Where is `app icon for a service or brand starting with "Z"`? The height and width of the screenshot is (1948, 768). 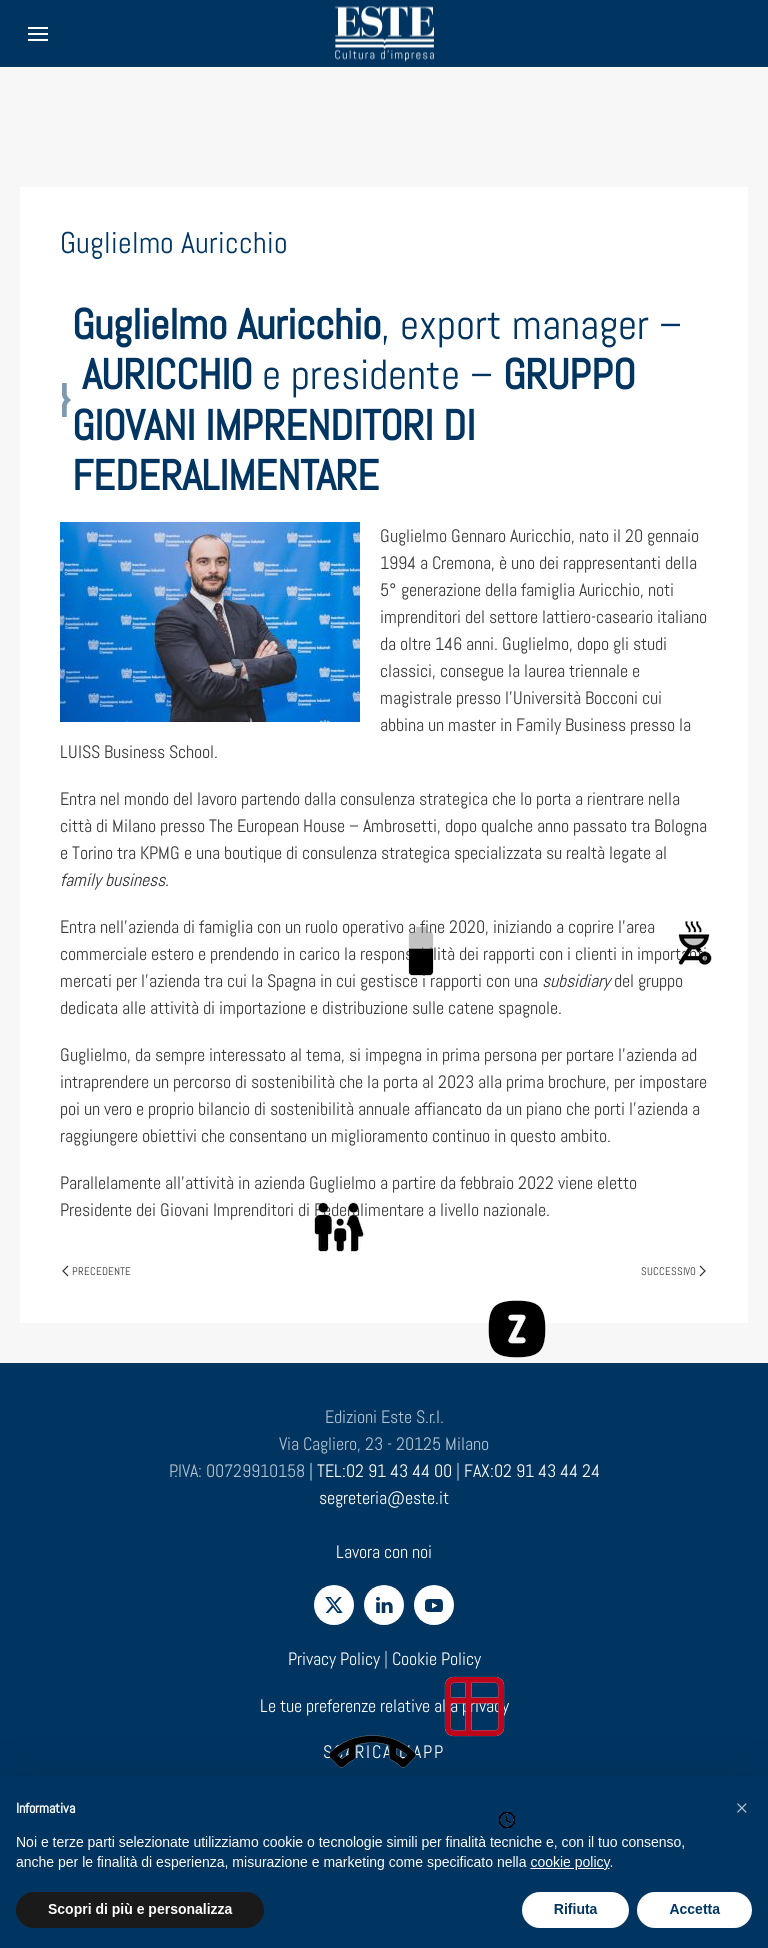
app icon for a service or brand starting with "Z" is located at coordinates (517, 1329).